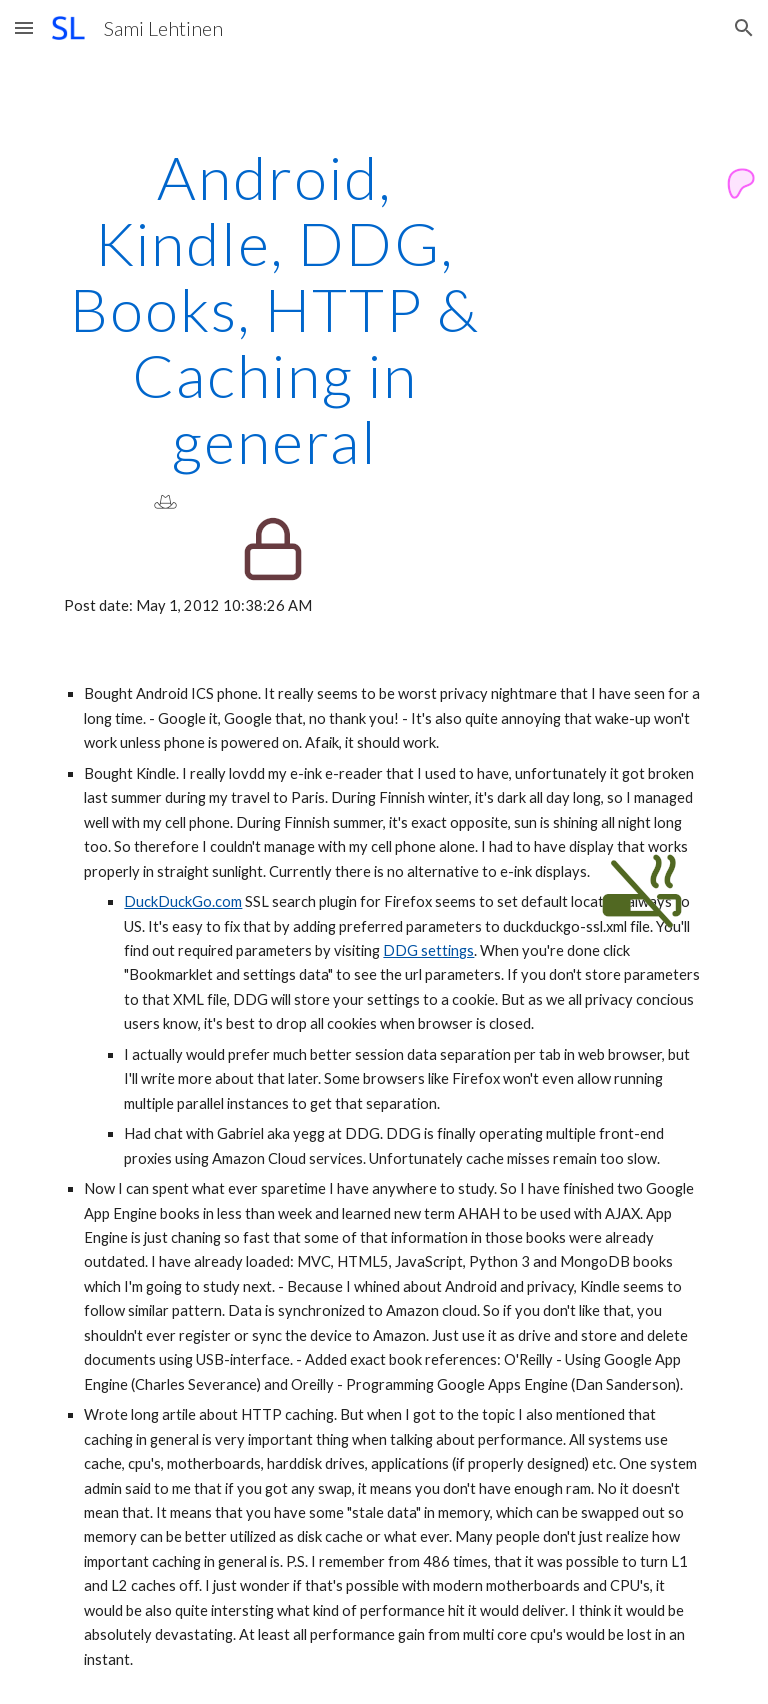 This screenshot has height=1704, width=768. Describe the element at coordinates (165, 502) in the screenshot. I see `select cowboy hat avatar or profile accessory` at that location.